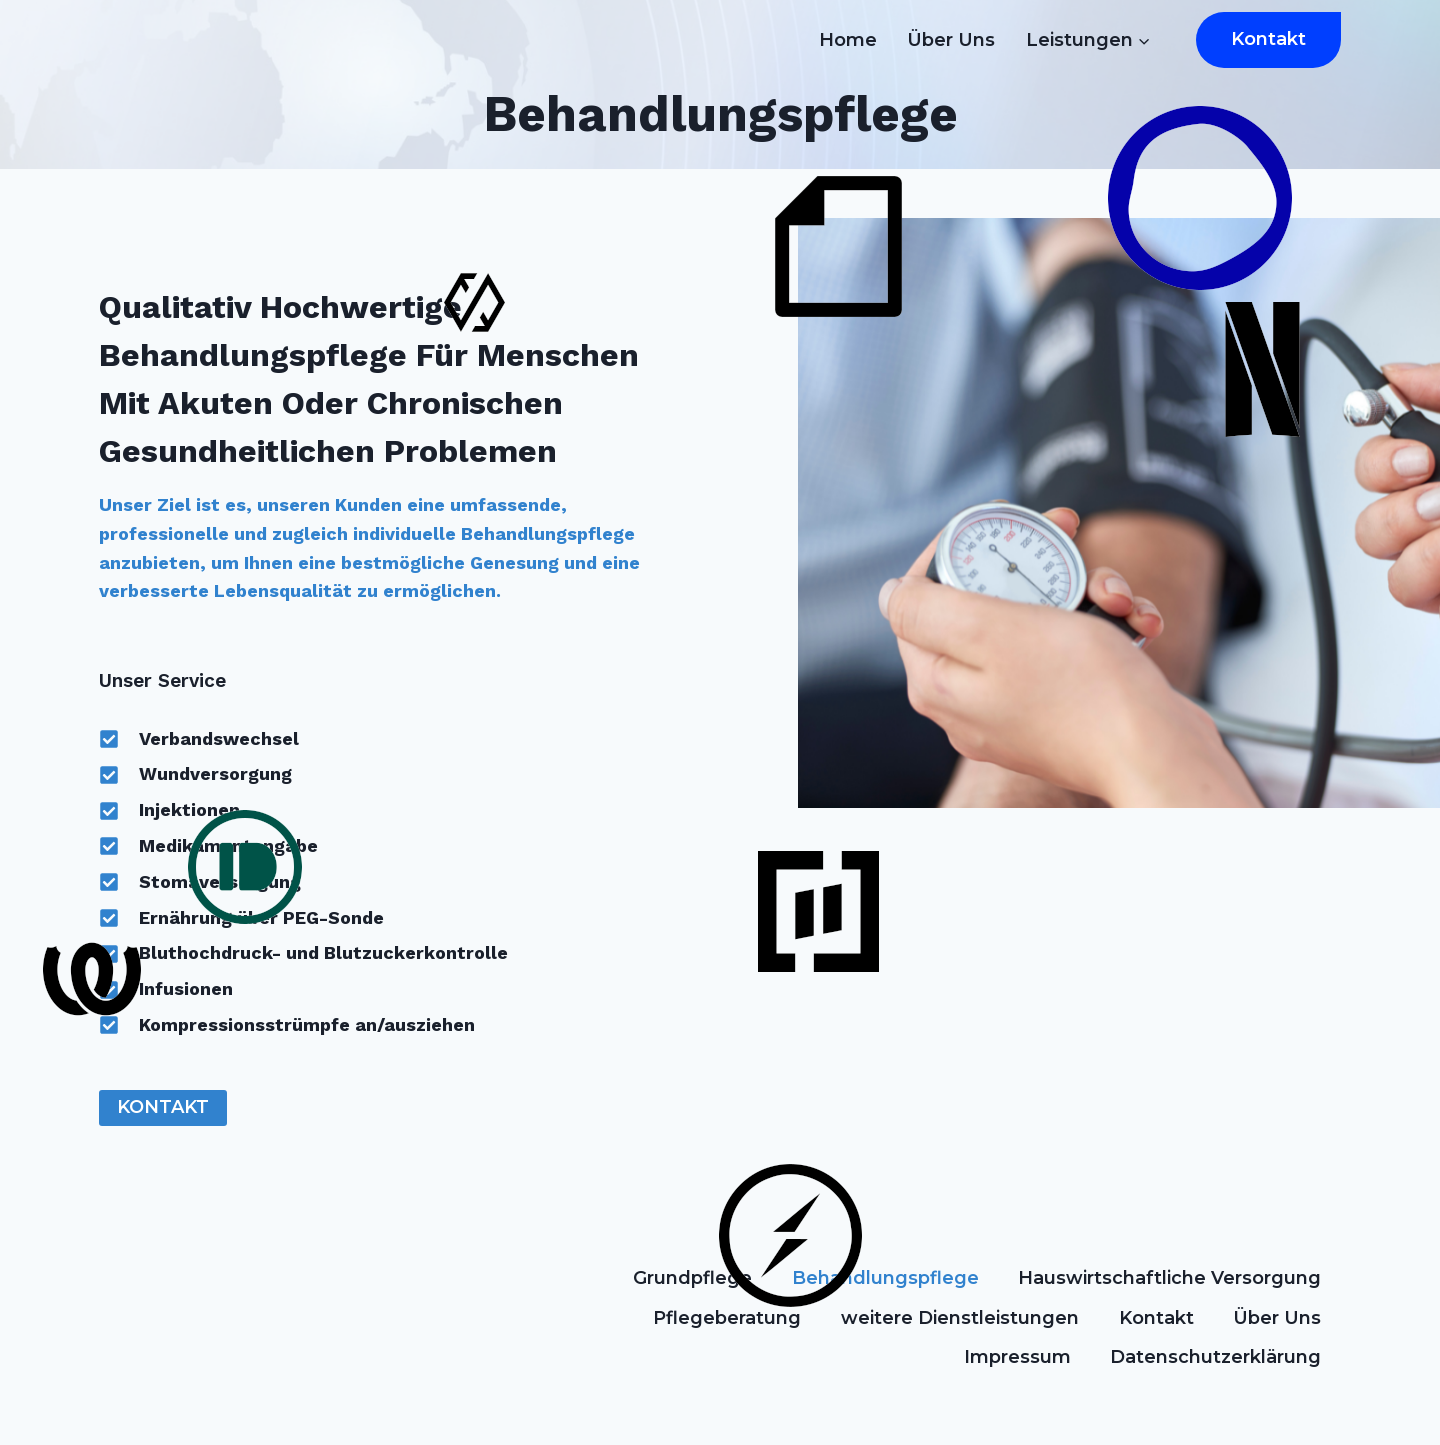 Image resolution: width=1440 pixels, height=1445 pixels. What do you see at coordinates (838, 246) in the screenshot?
I see `view or open a document` at bounding box center [838, 246].